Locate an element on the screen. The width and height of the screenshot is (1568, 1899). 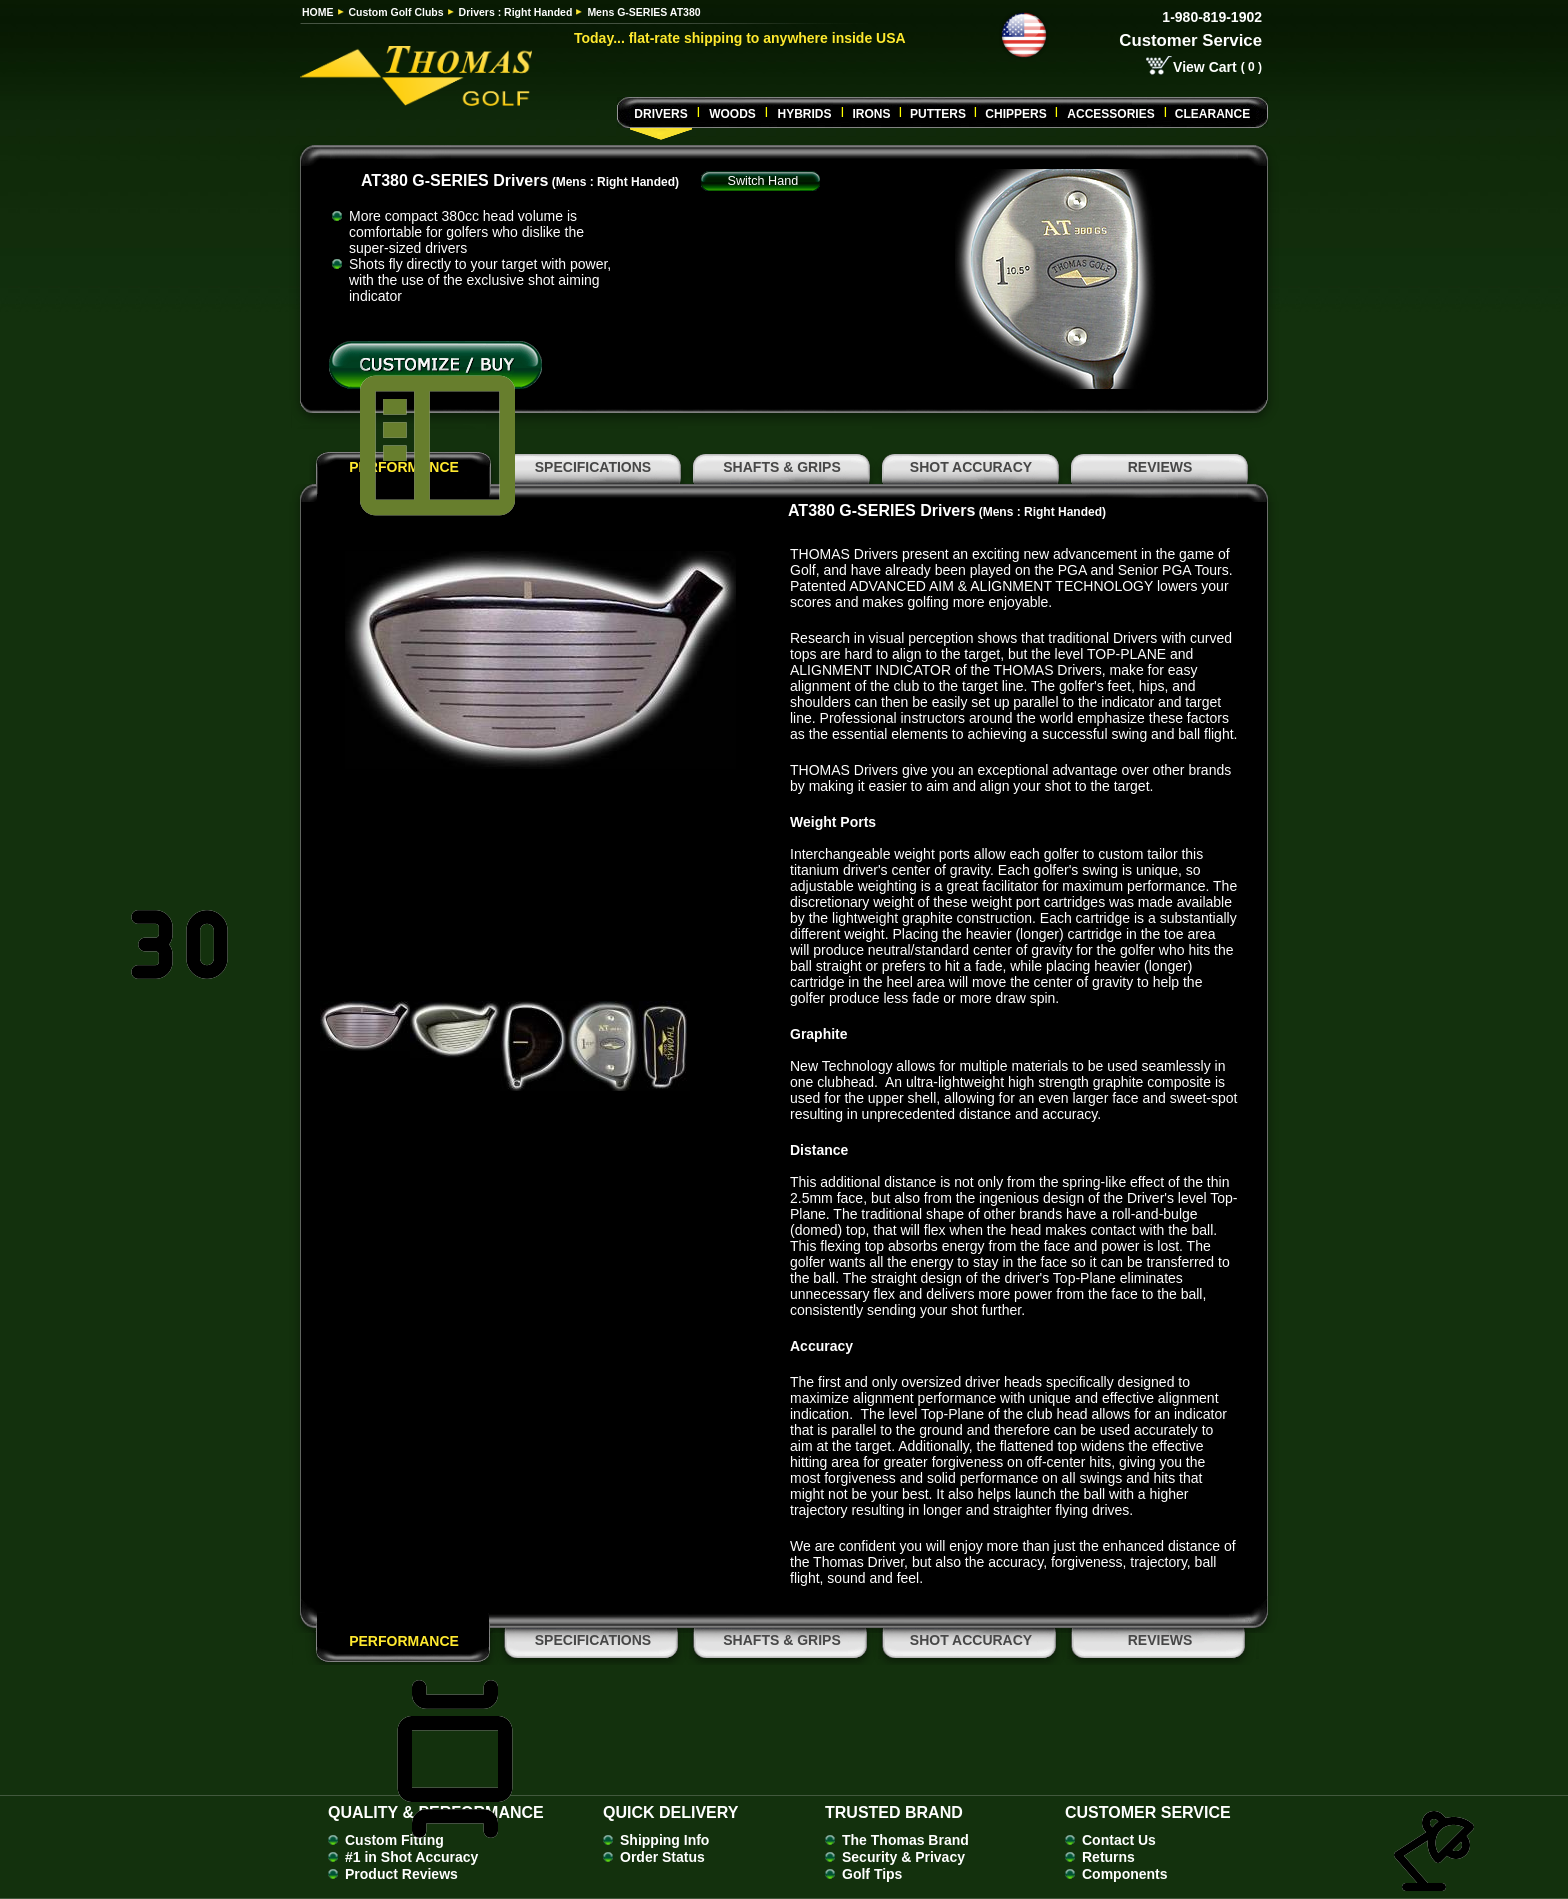
toggle desk lamp or reading light is located at coordinates (1434, 1851).